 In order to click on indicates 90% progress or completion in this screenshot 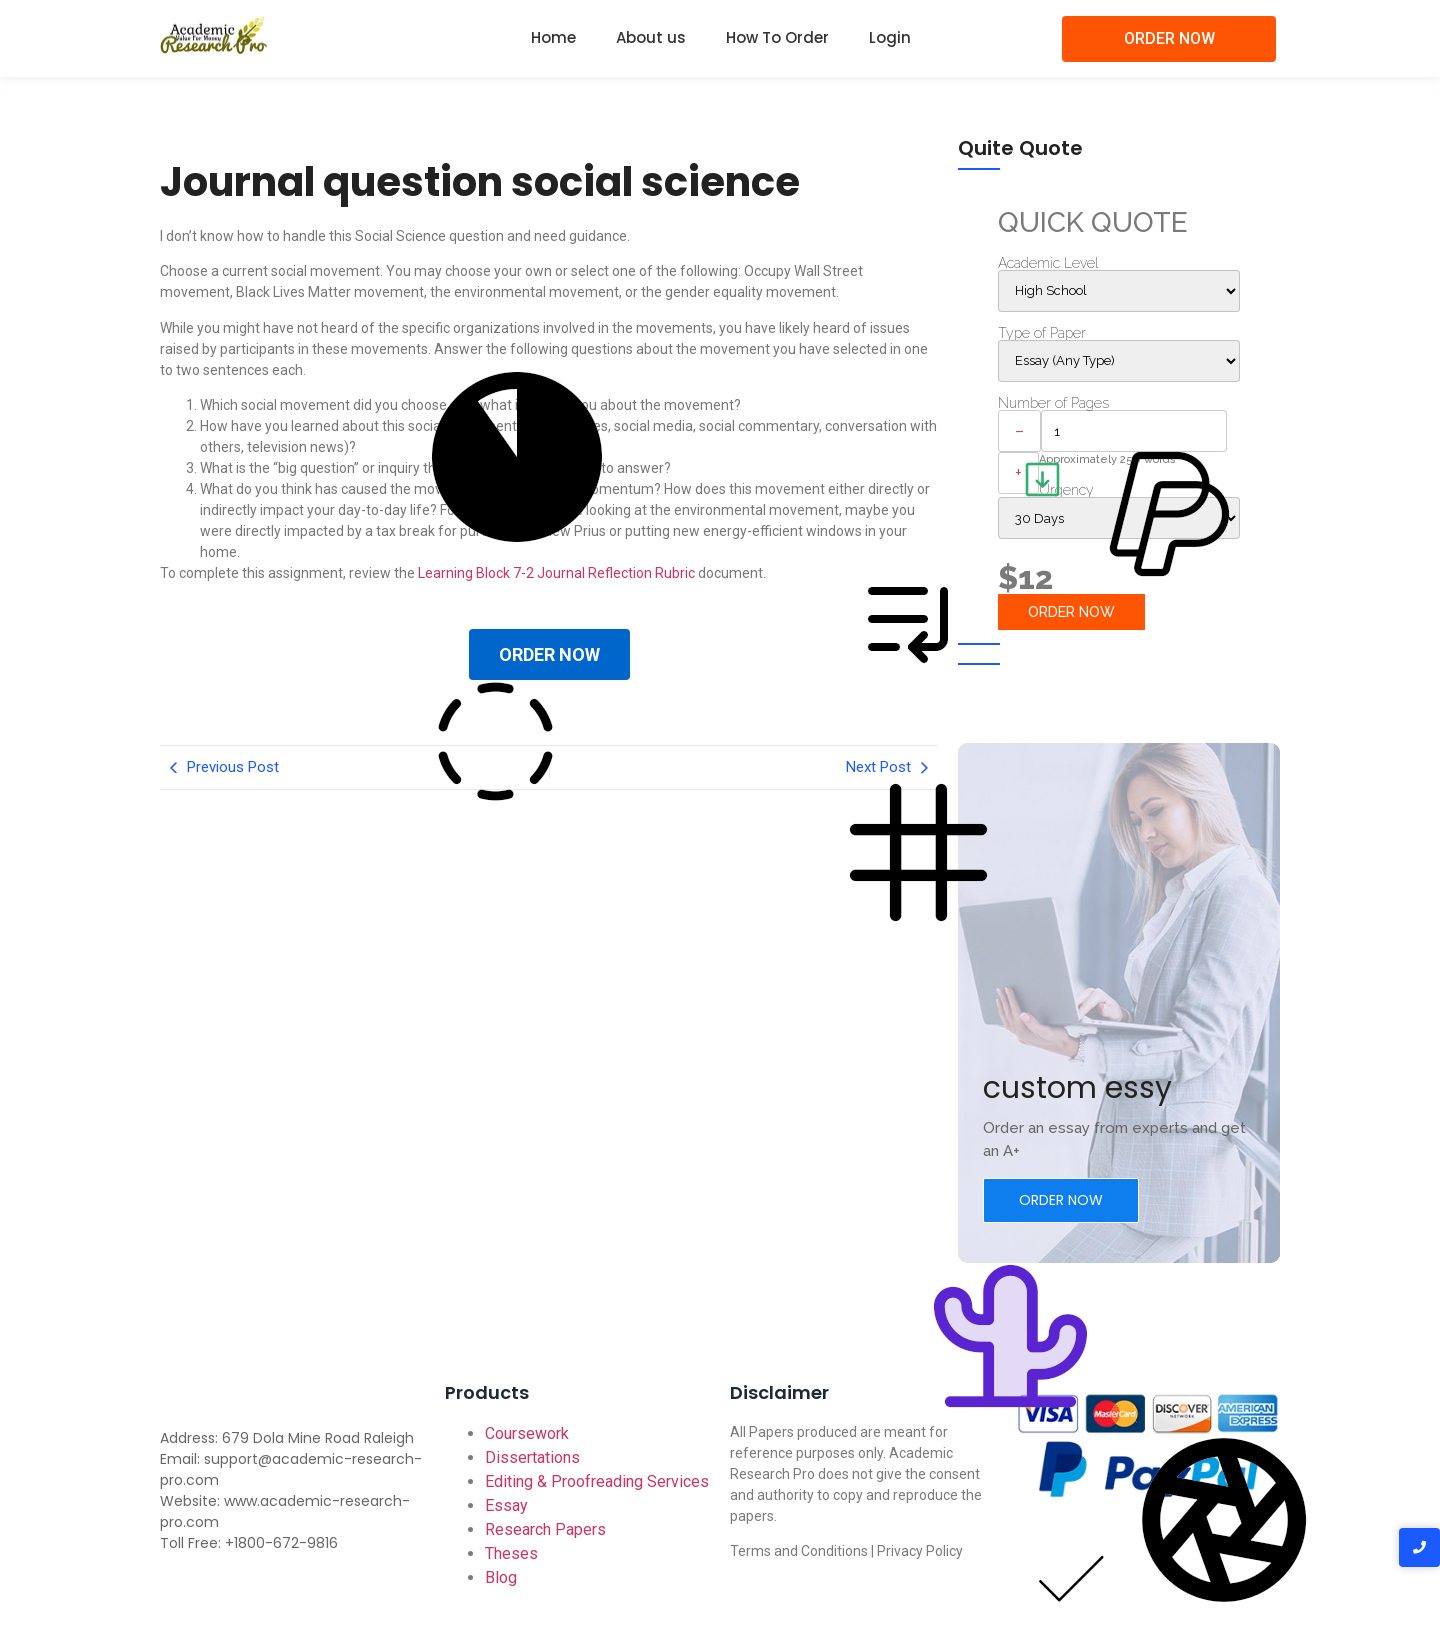, I will do `click(517, 457)`.